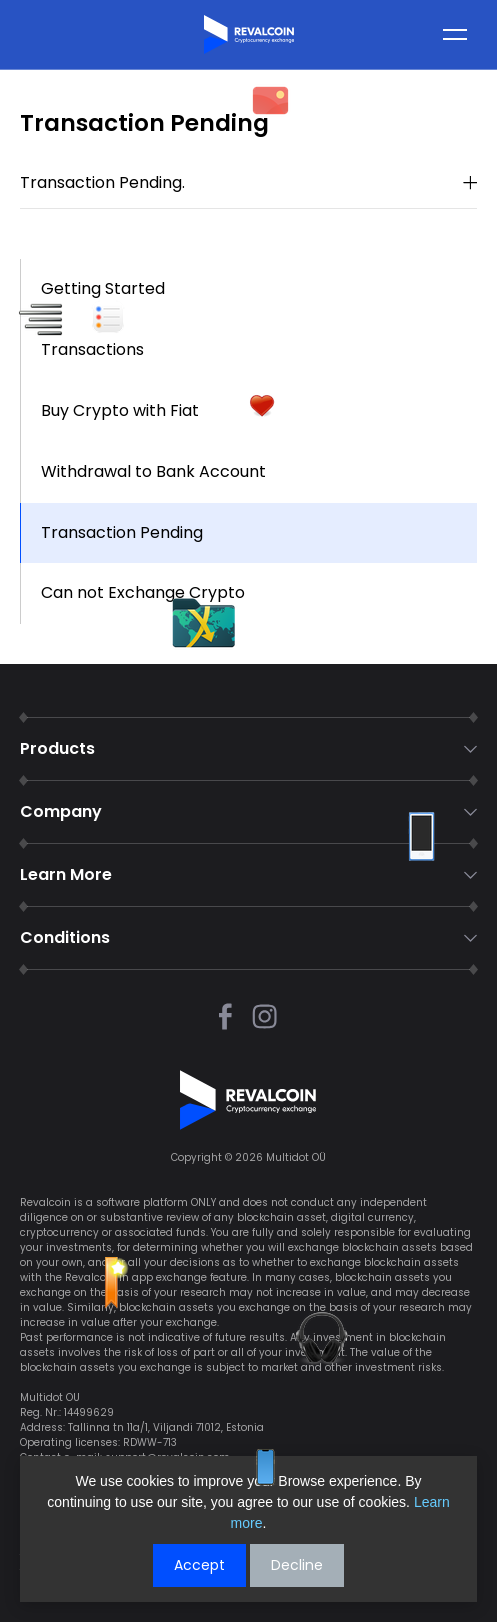  What do you see at coordinates (321, 1338) in the screenshot?
I see `audio output device connected` at bounding box center [321, 1338].